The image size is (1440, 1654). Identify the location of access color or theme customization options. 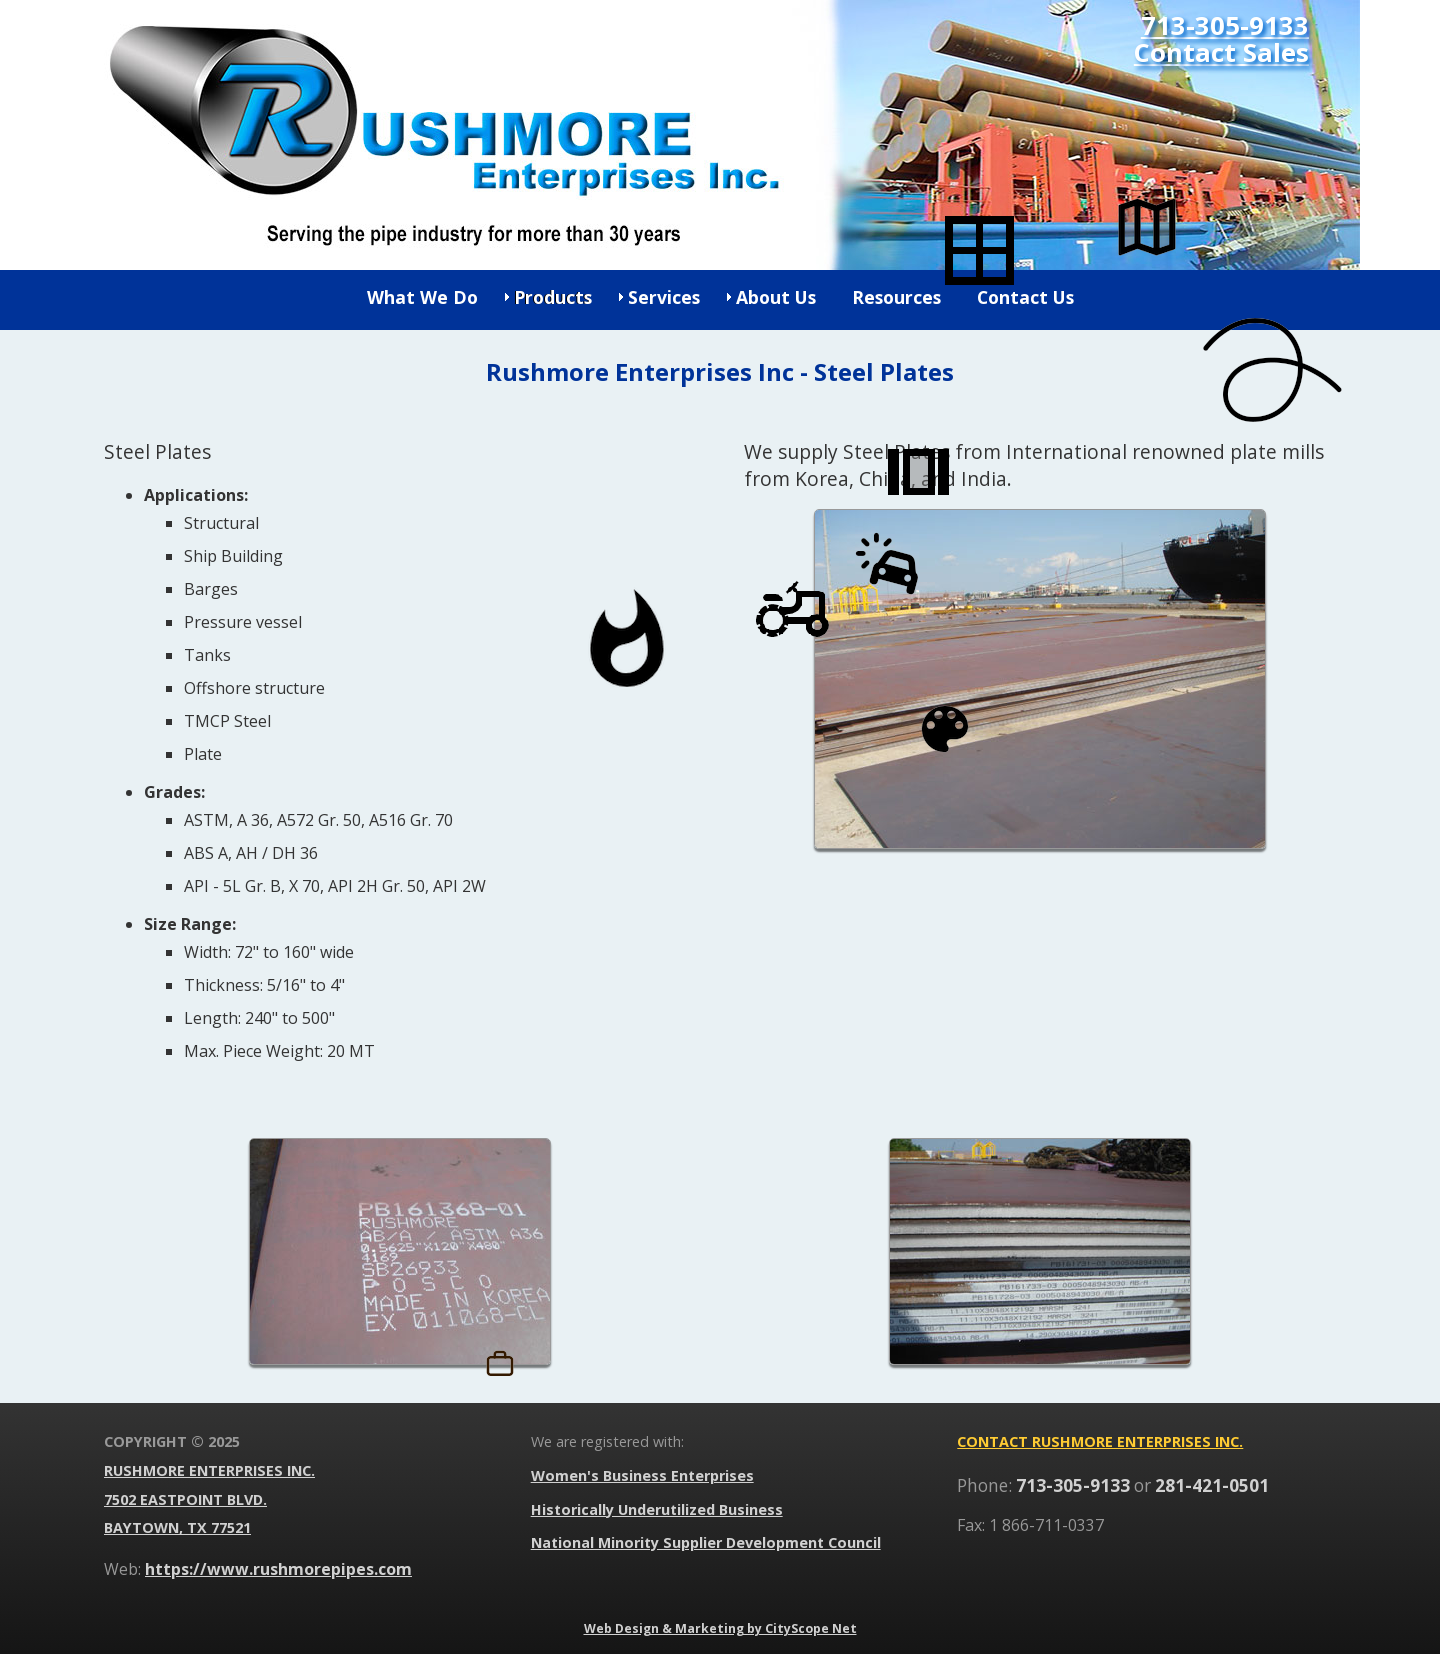
(945, 729).